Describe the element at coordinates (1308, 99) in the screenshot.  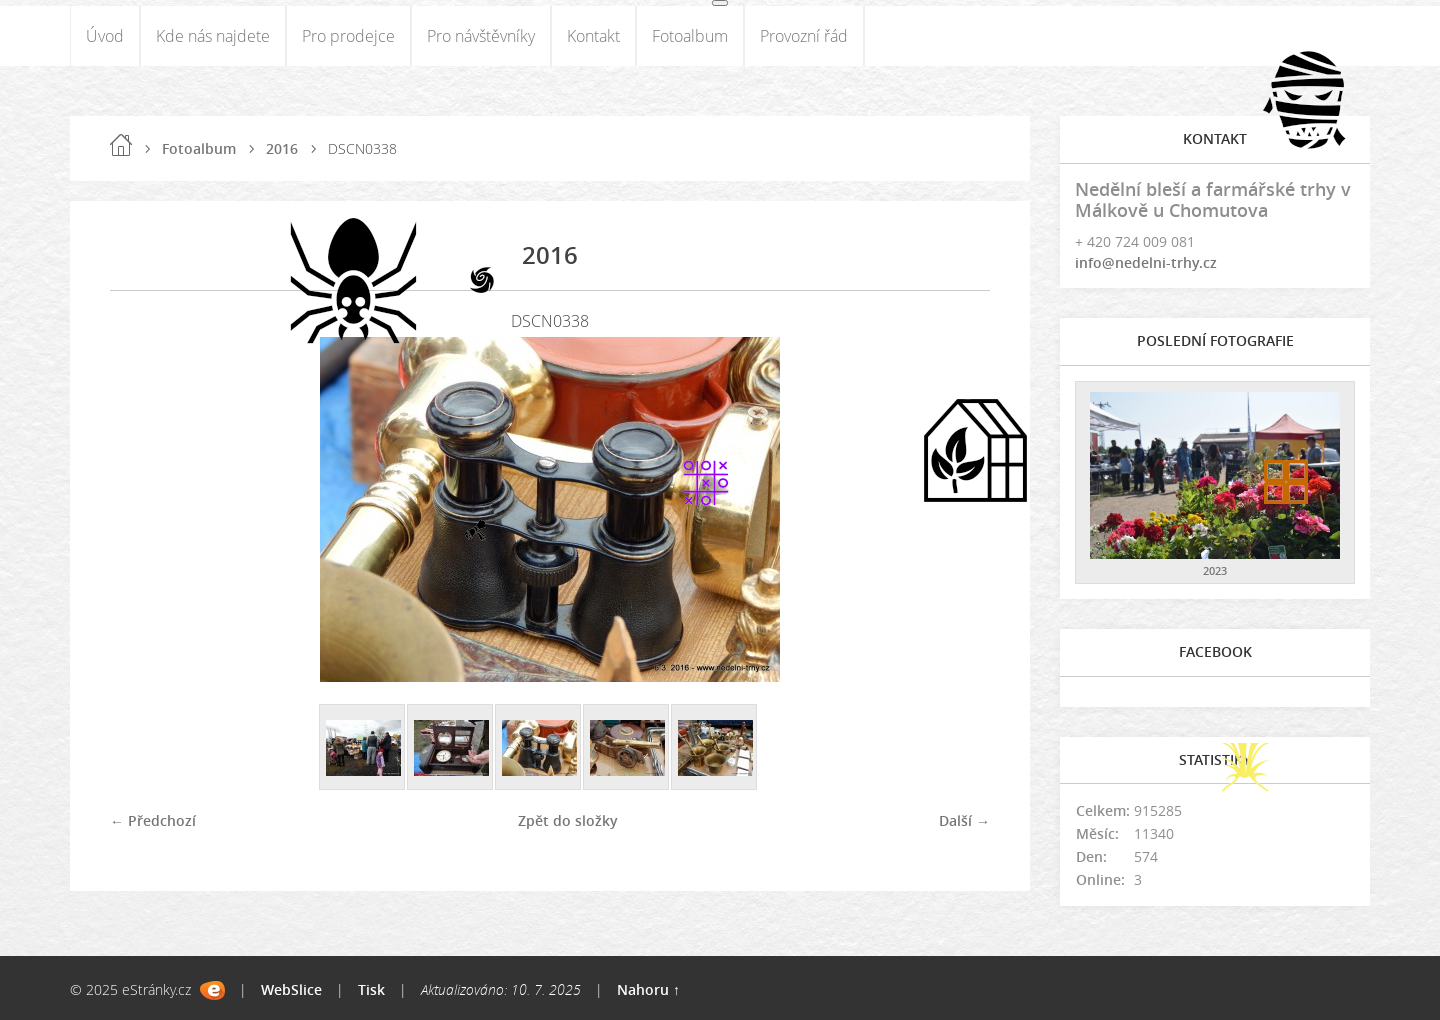
I see `select mummy character or avatar` at that location.